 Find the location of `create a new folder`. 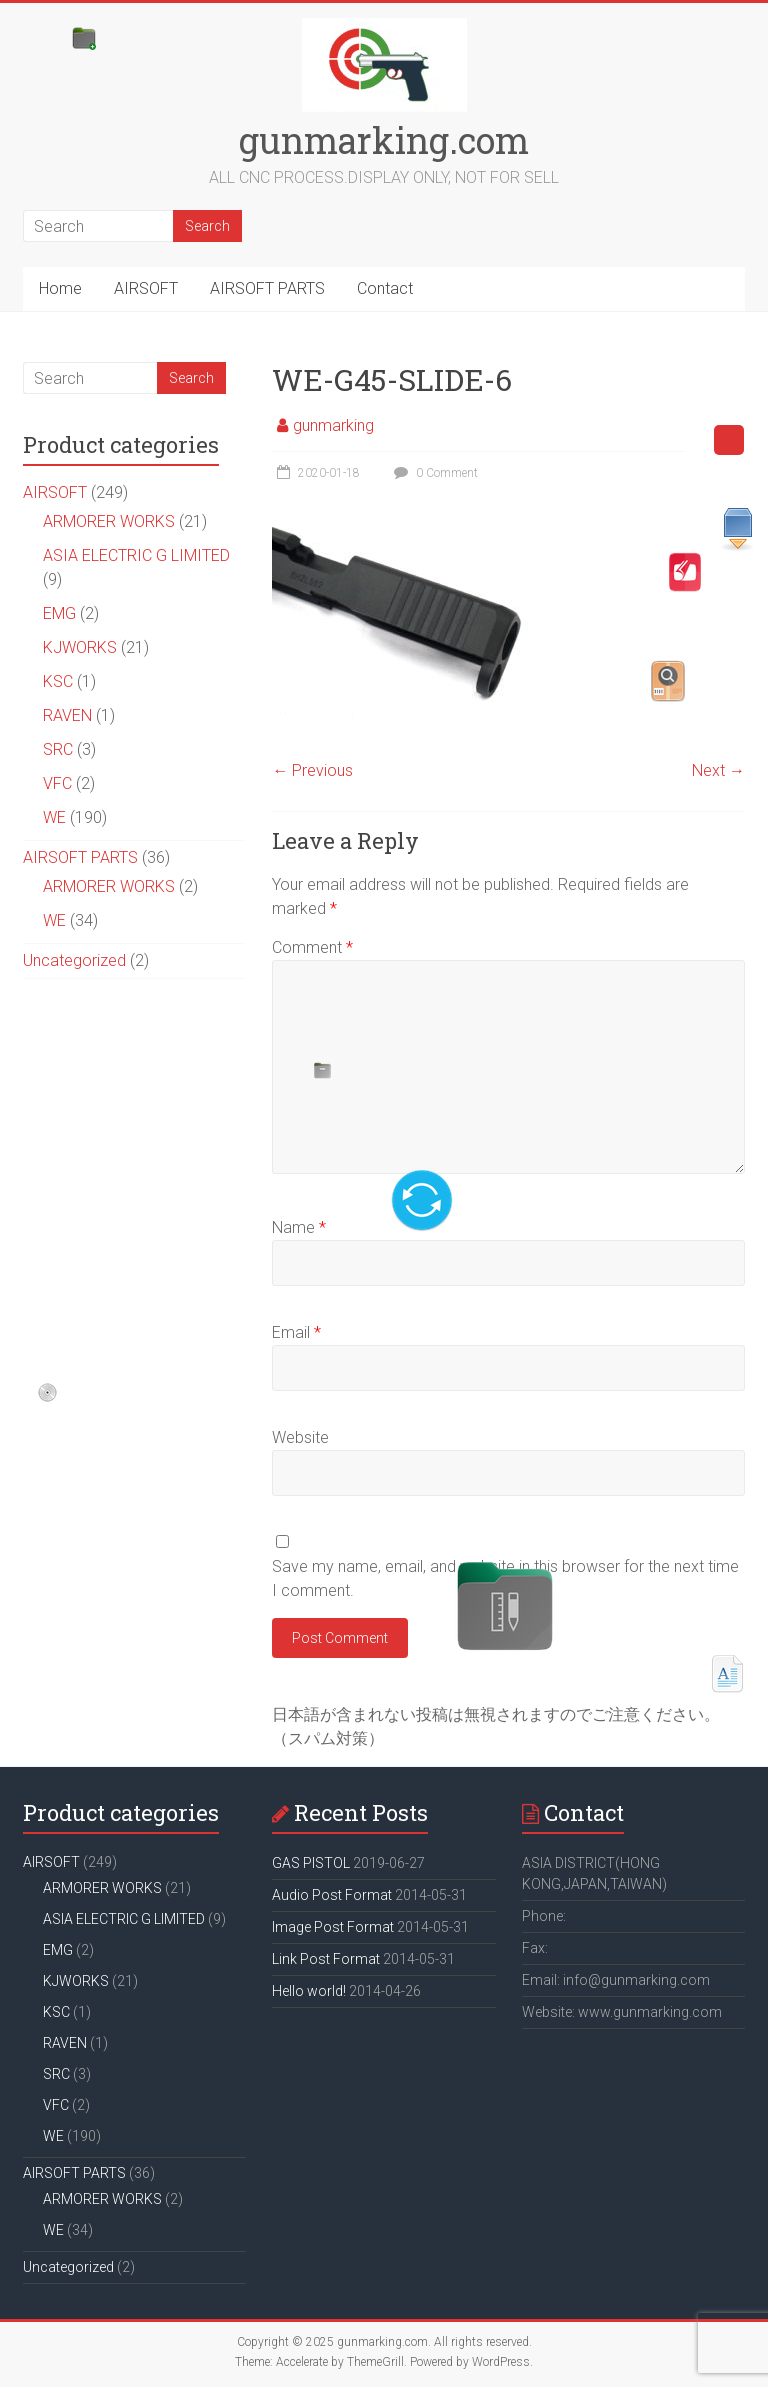

create a new folder is located at coordinates (84, 38).